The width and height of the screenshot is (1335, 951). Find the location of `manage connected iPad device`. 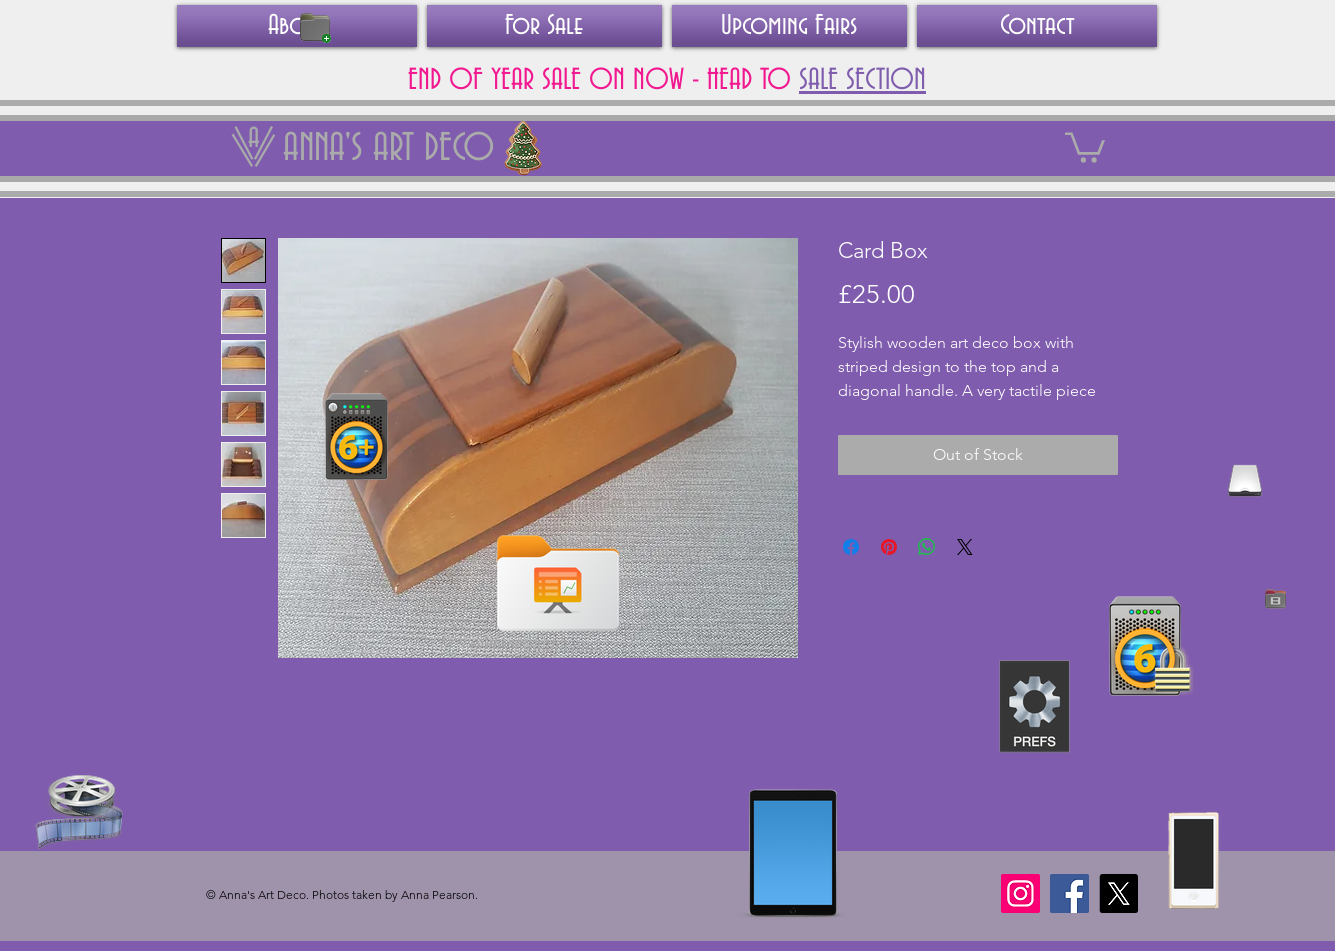

manage connected iPad device is located at coordinates (793, 854).